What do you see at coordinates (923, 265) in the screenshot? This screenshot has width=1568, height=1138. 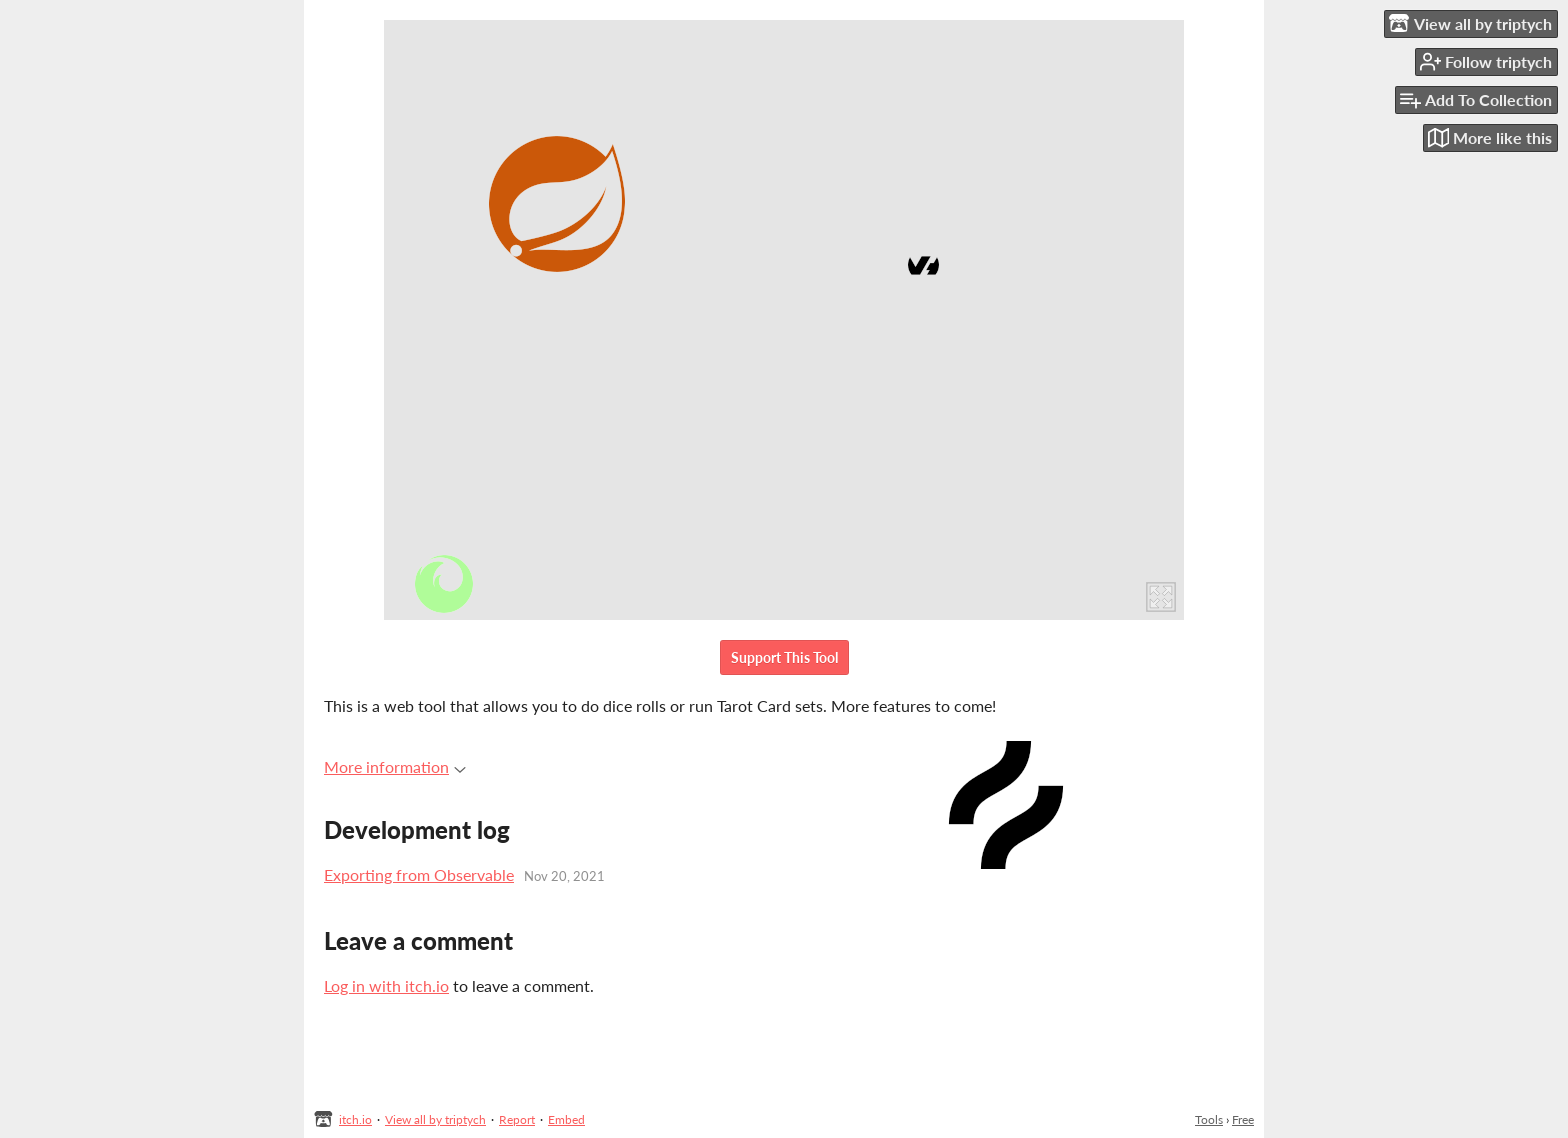 I see `OVH cloud hosting services logo` at bounding box center [923, 265].